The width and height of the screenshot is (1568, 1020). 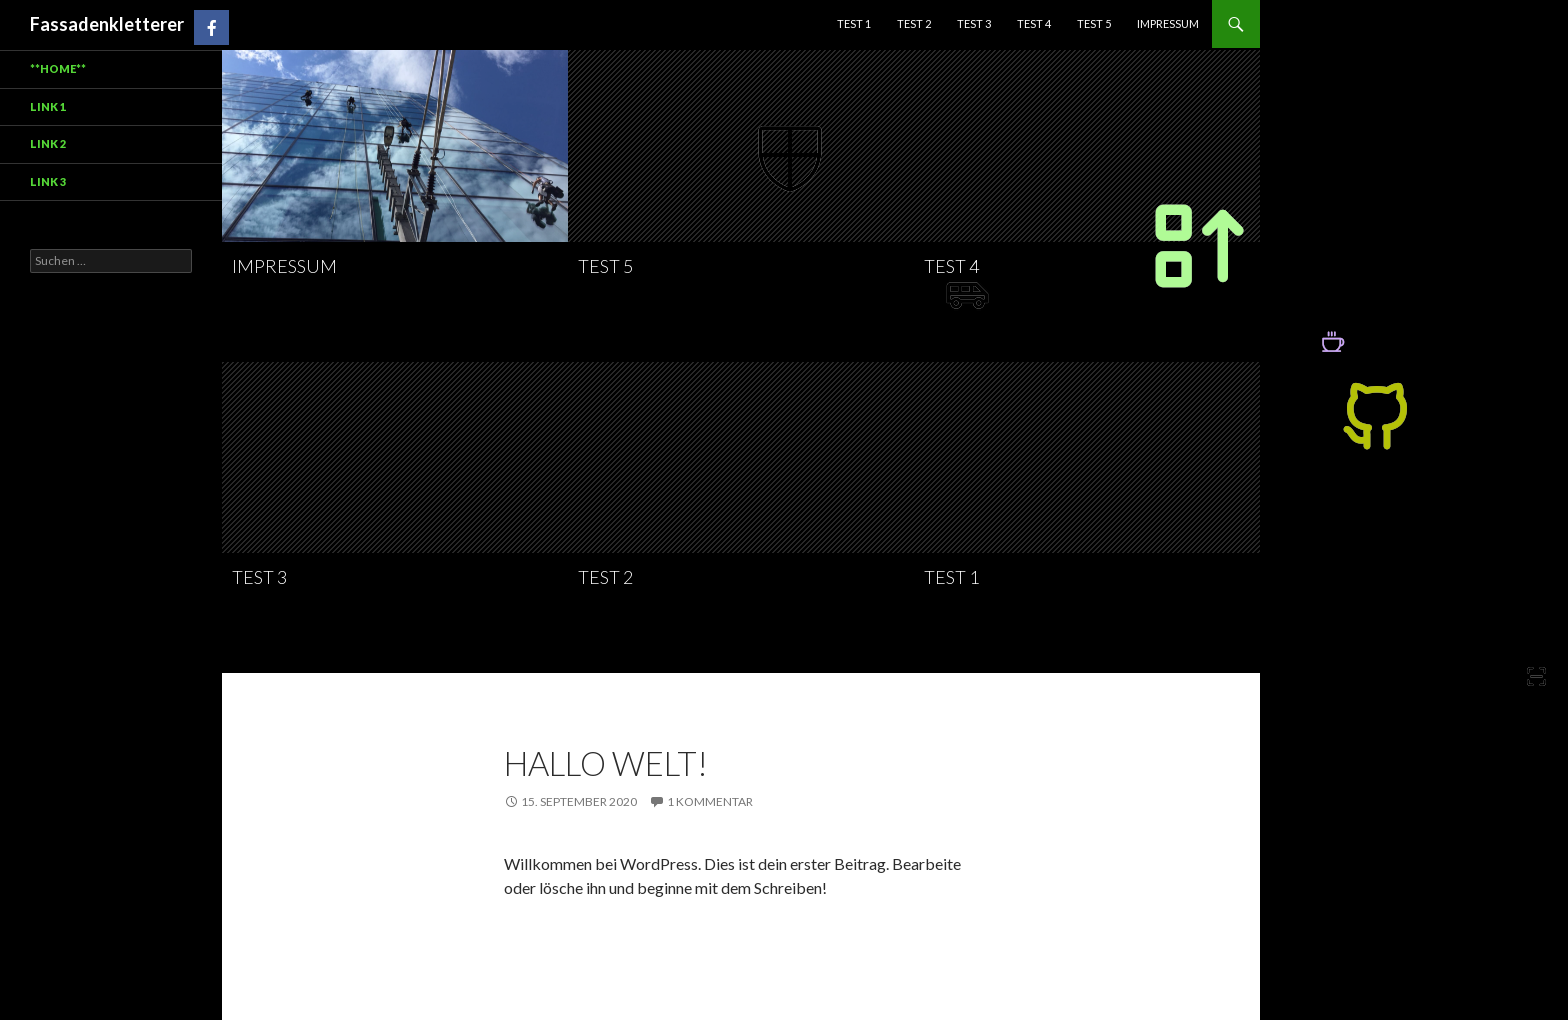 I want to click on scan a barcode or QR code, so click(x=1536, y=676).